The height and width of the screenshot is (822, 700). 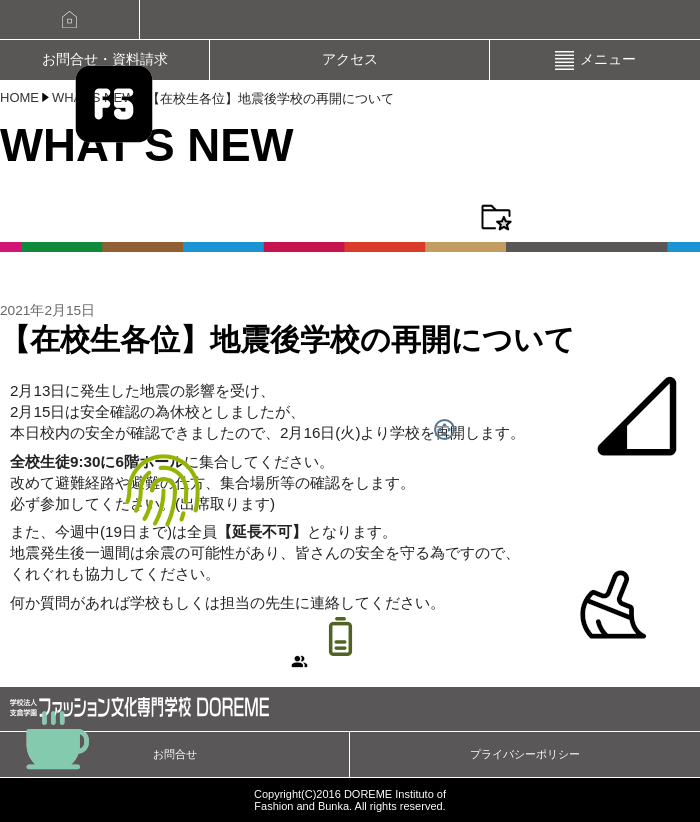 What do you see at coordinates (55, 742) in the screenshot?
I see `find nearby coffee shops or cafés` at bounding box center [55, 742].